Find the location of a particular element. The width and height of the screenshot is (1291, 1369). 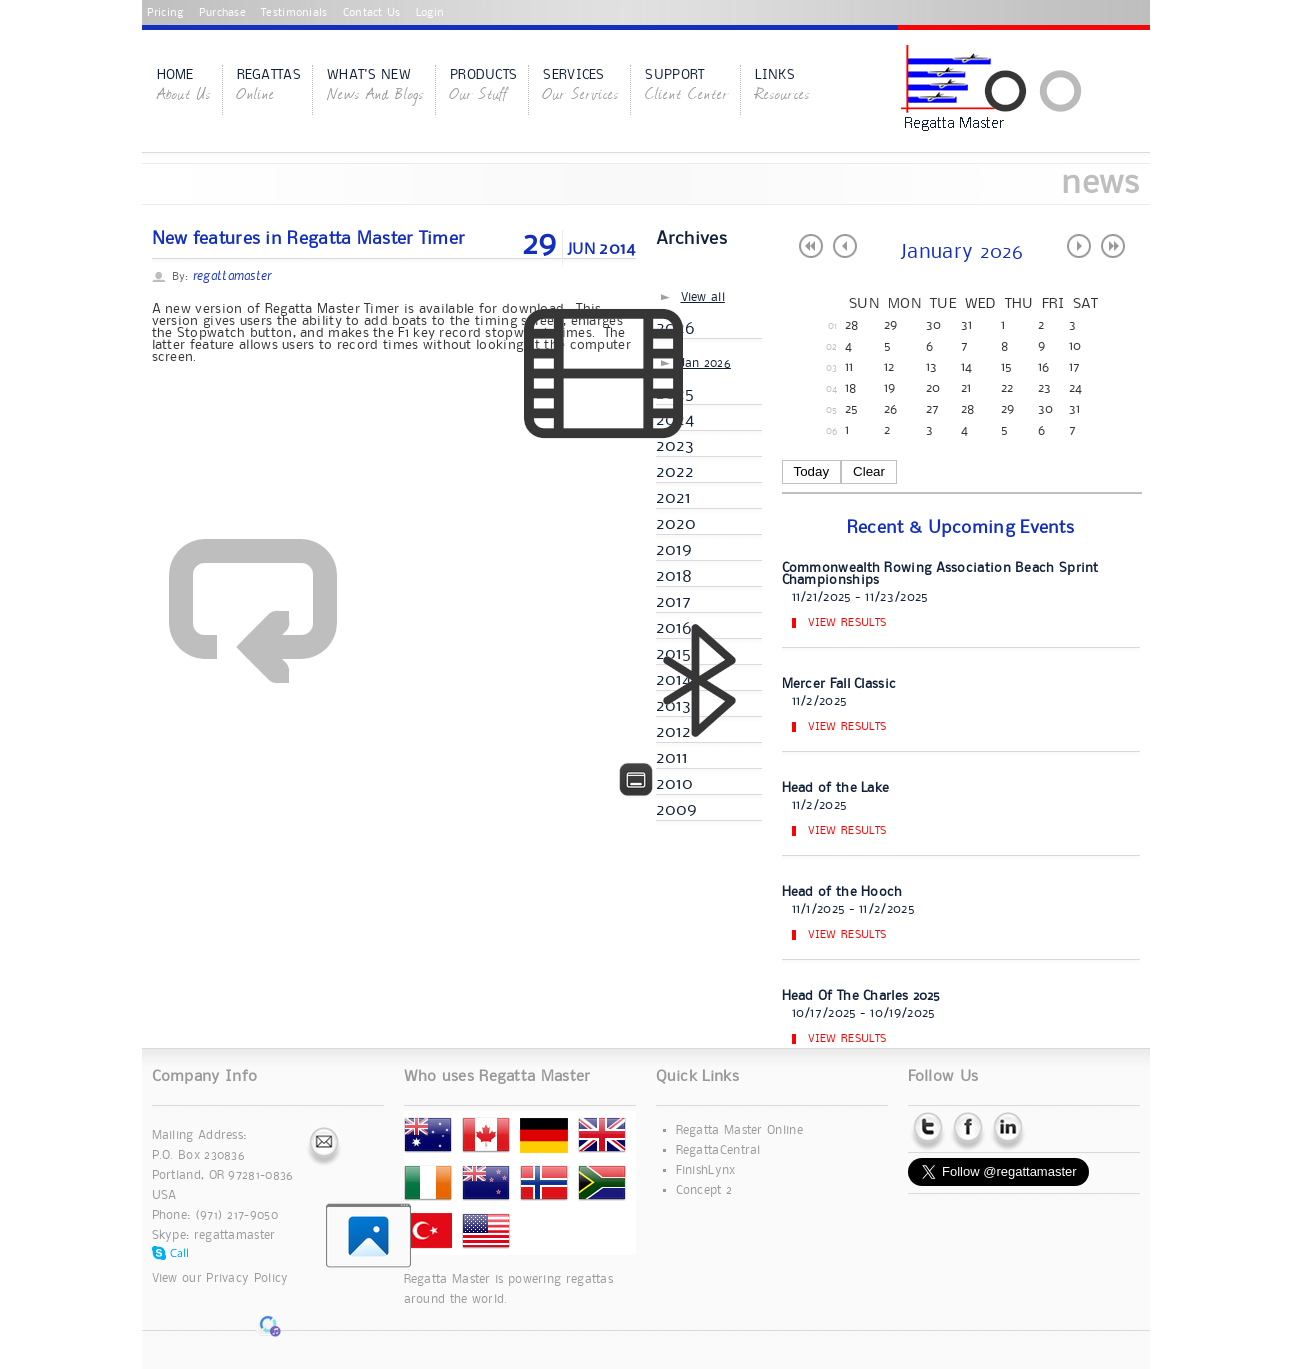

open photos app is located at coordinates (368, 1235).